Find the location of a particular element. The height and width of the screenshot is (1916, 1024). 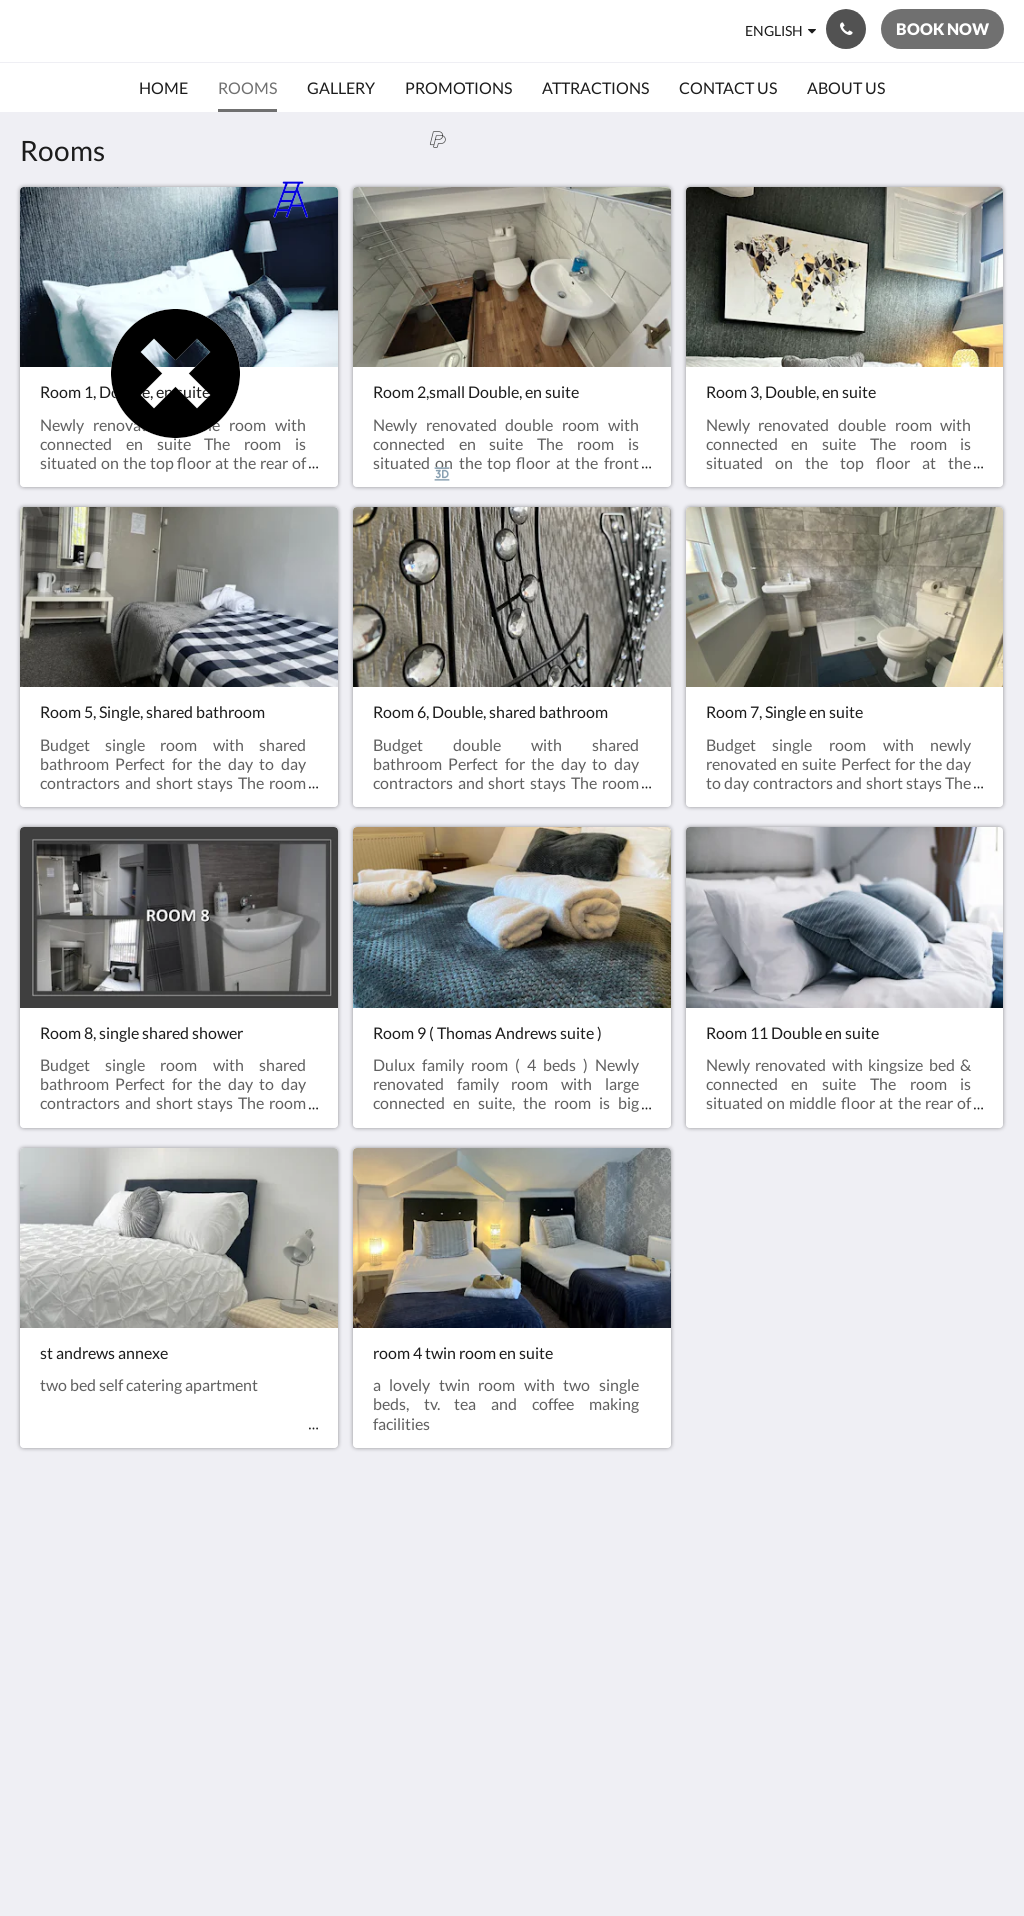

switch to 3D view mode is located at coordinates (442, 474).